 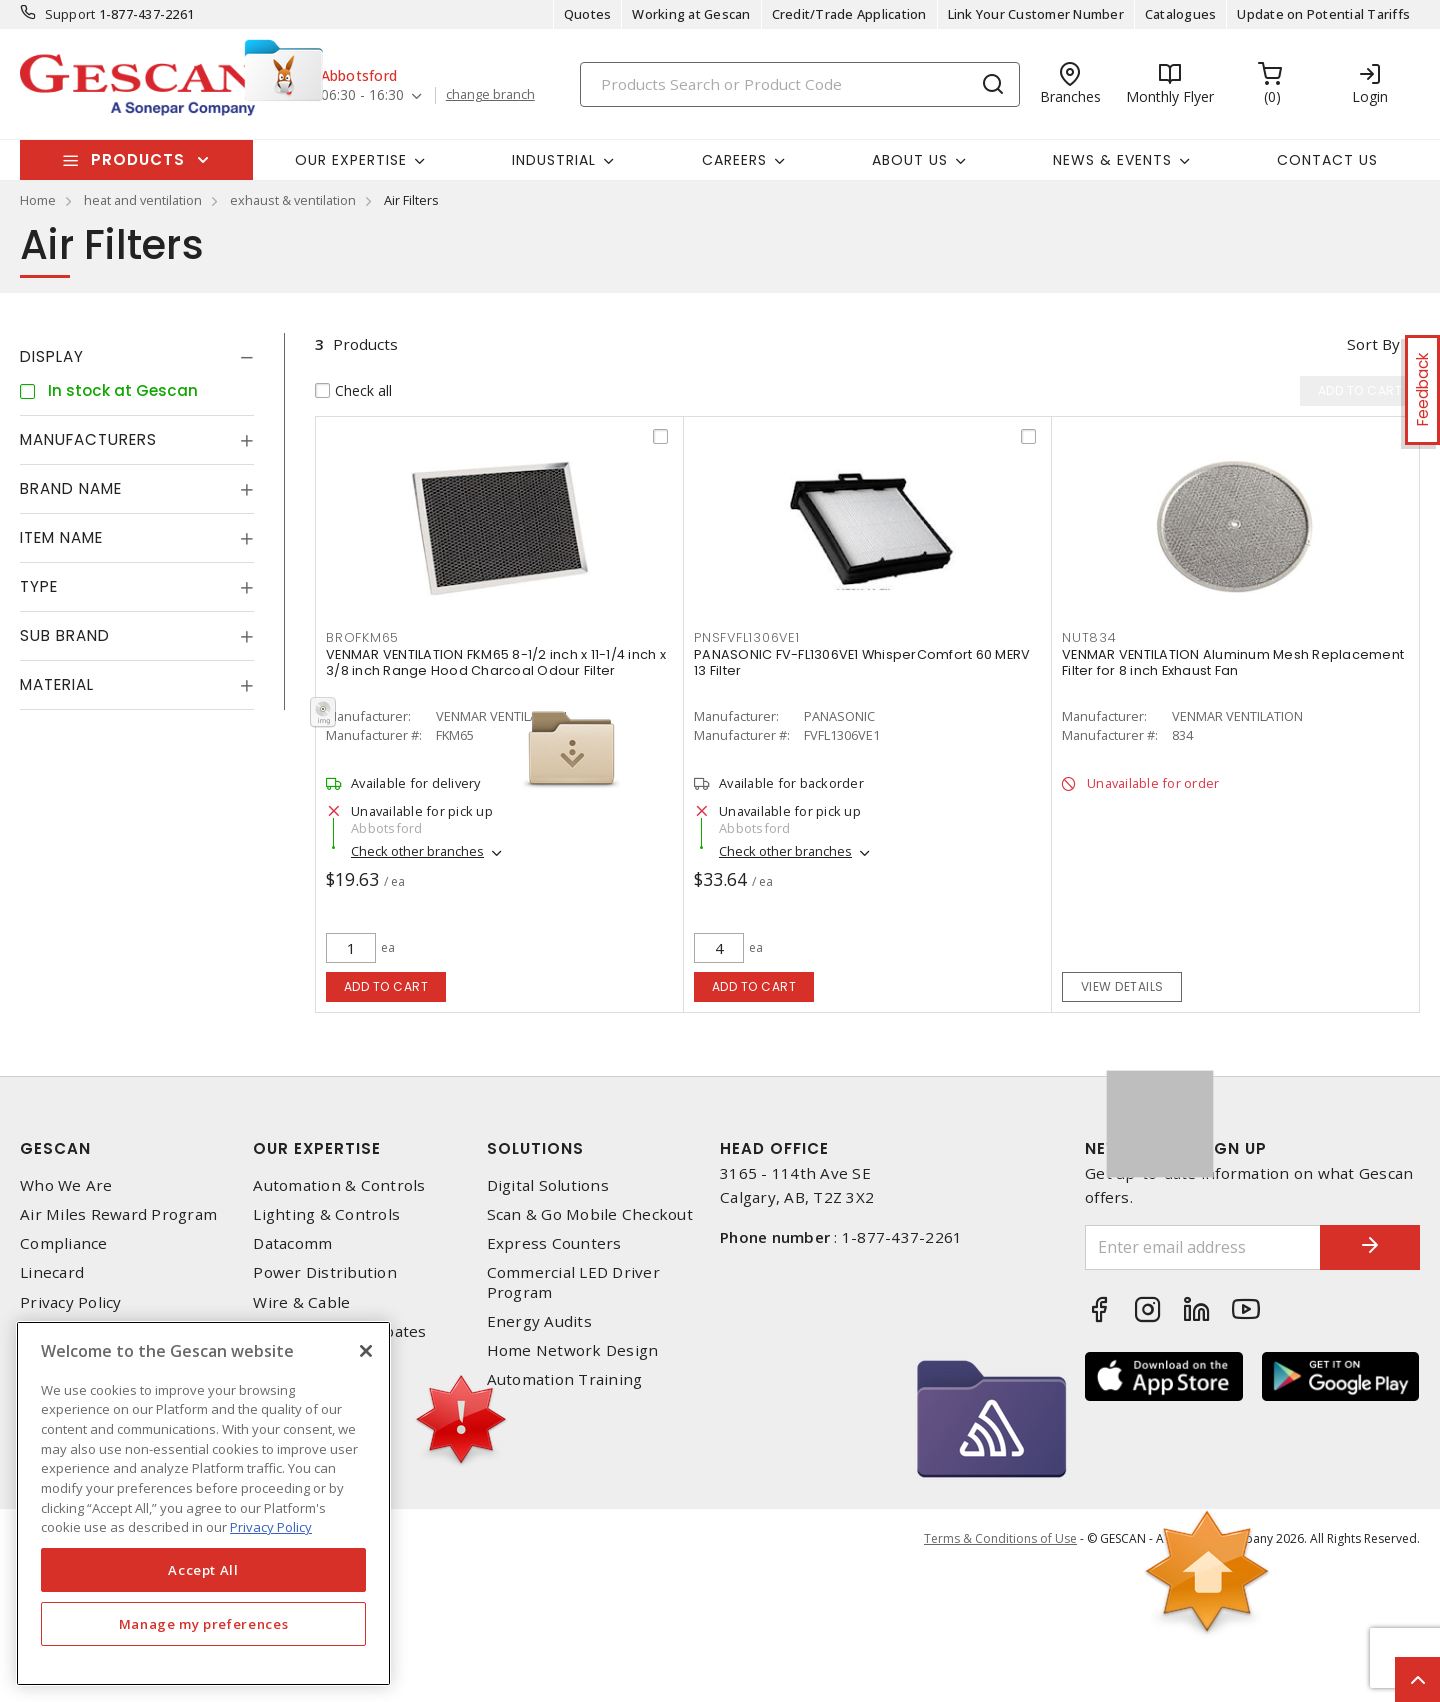 I want to click on open eMule downloads folder, so click(x=283, y=72).